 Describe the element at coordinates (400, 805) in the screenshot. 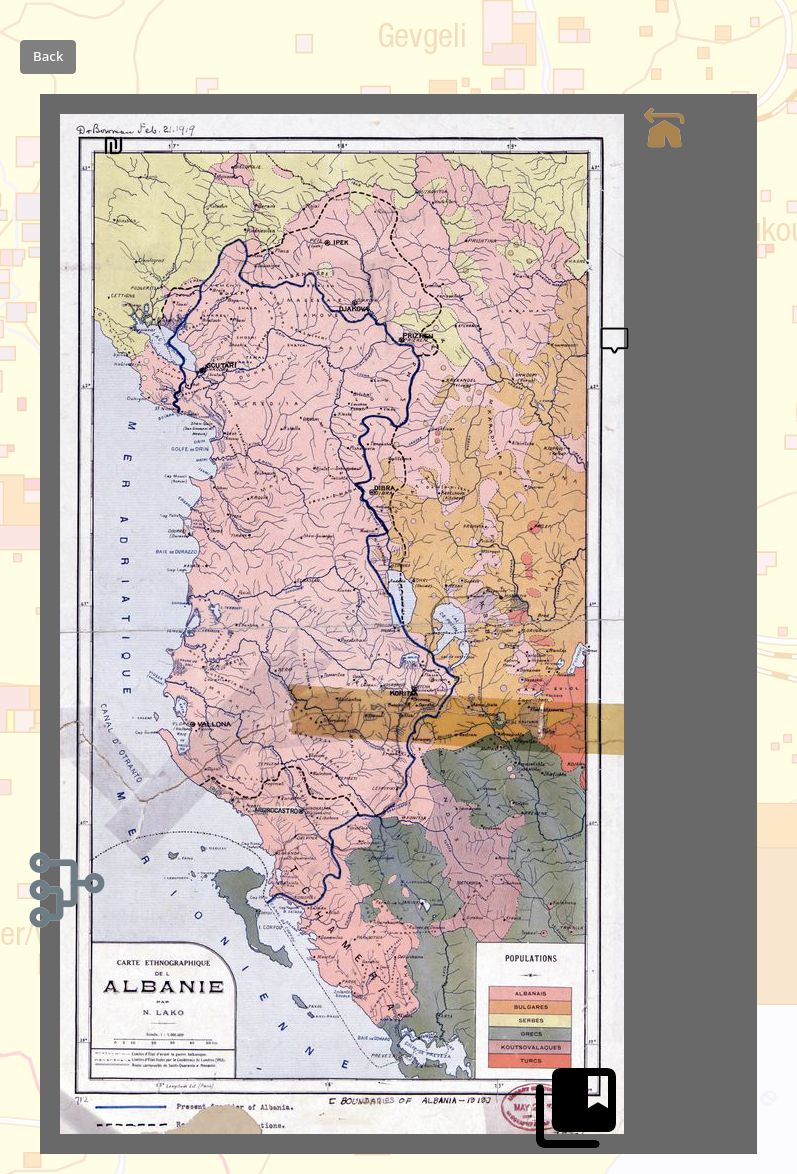

I see `undo or go back to previous state` at that location.